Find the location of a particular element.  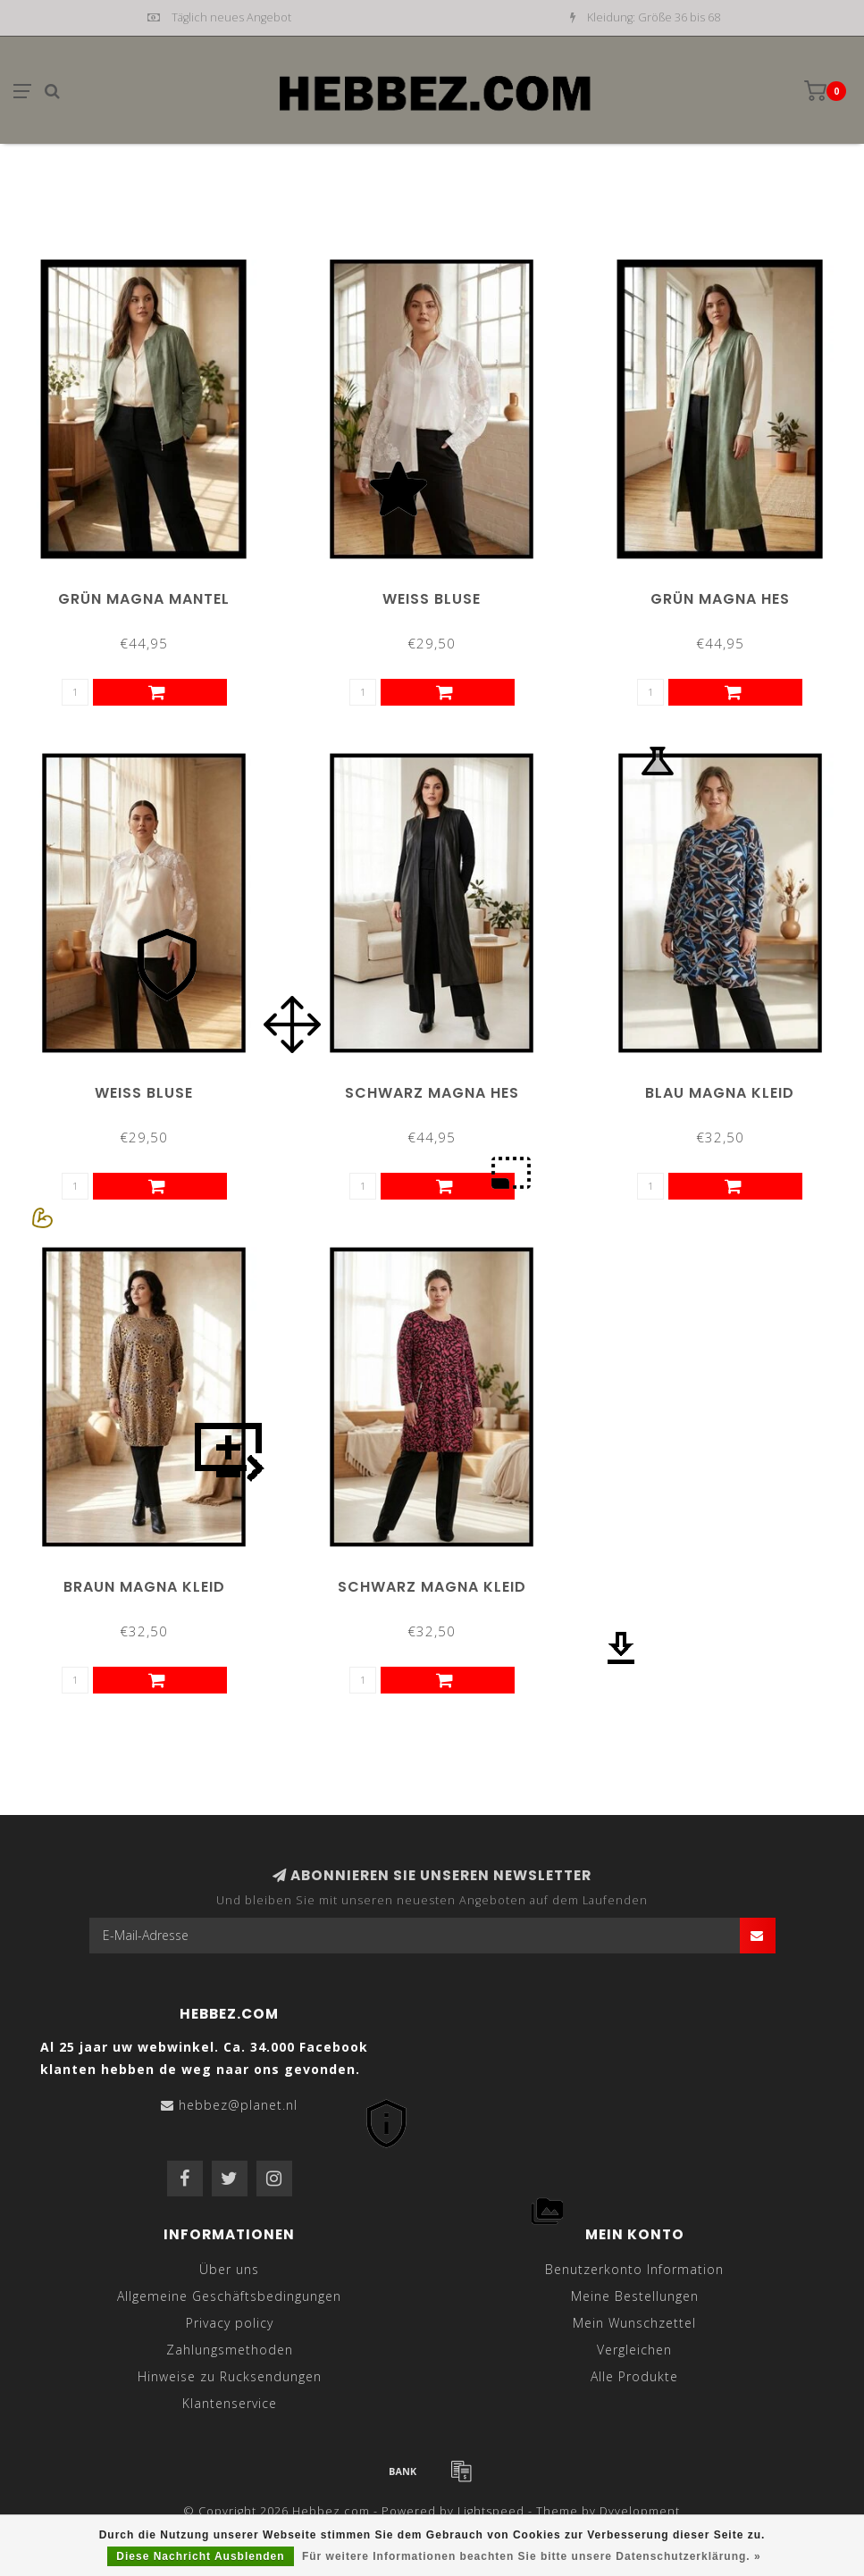

indicates strength or power feature is located at coordinates (42, 1217).